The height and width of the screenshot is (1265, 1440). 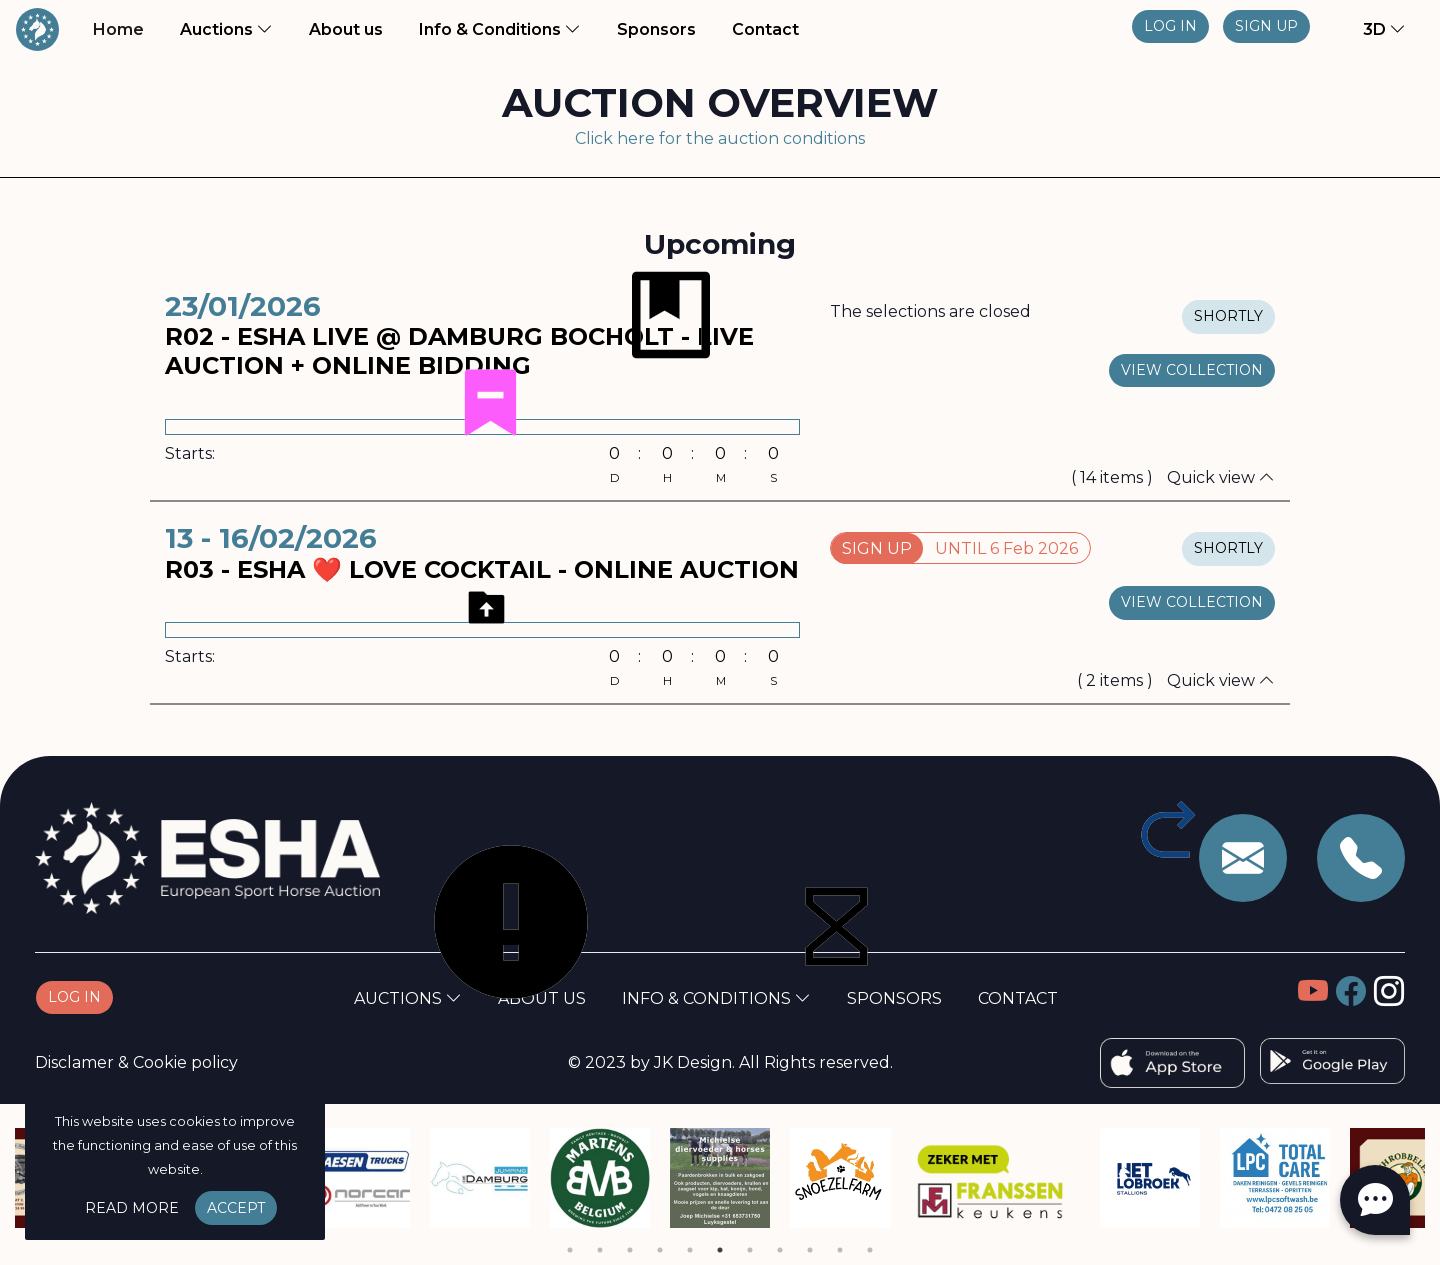 I want to click on indicates a process is in progress or loading, so click(x=836, y=926).